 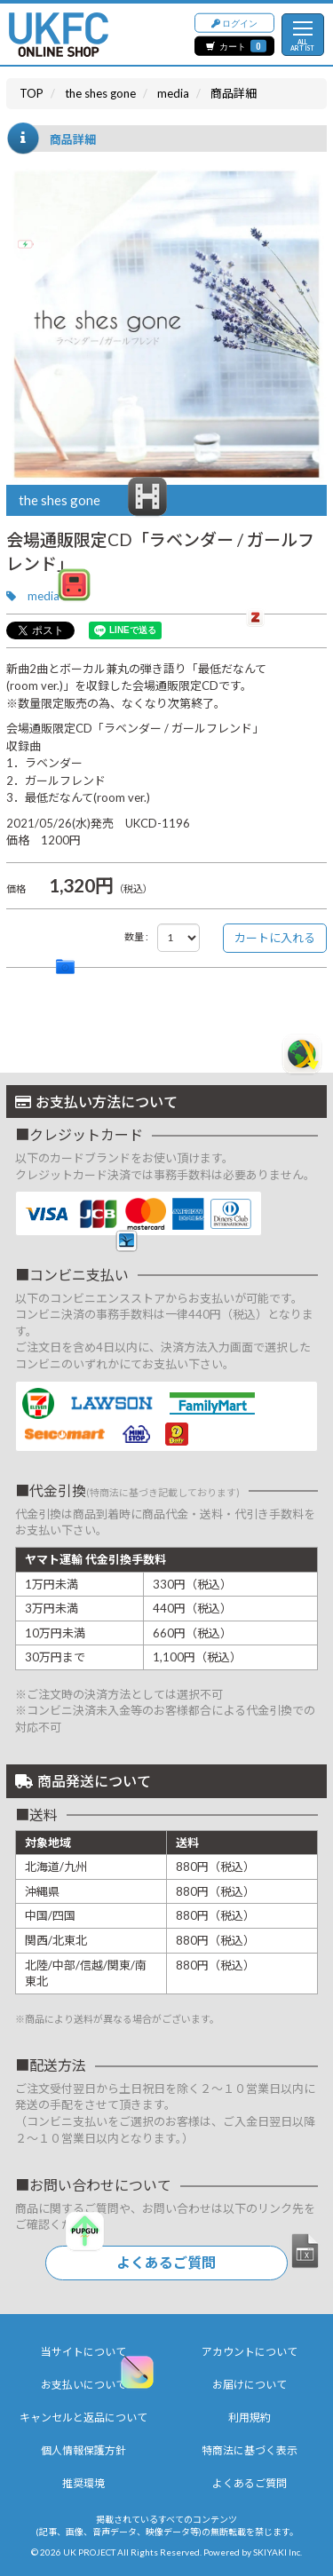 I want to click on launch melonDS nintendo DS emulator, so click(x=74, y=584).